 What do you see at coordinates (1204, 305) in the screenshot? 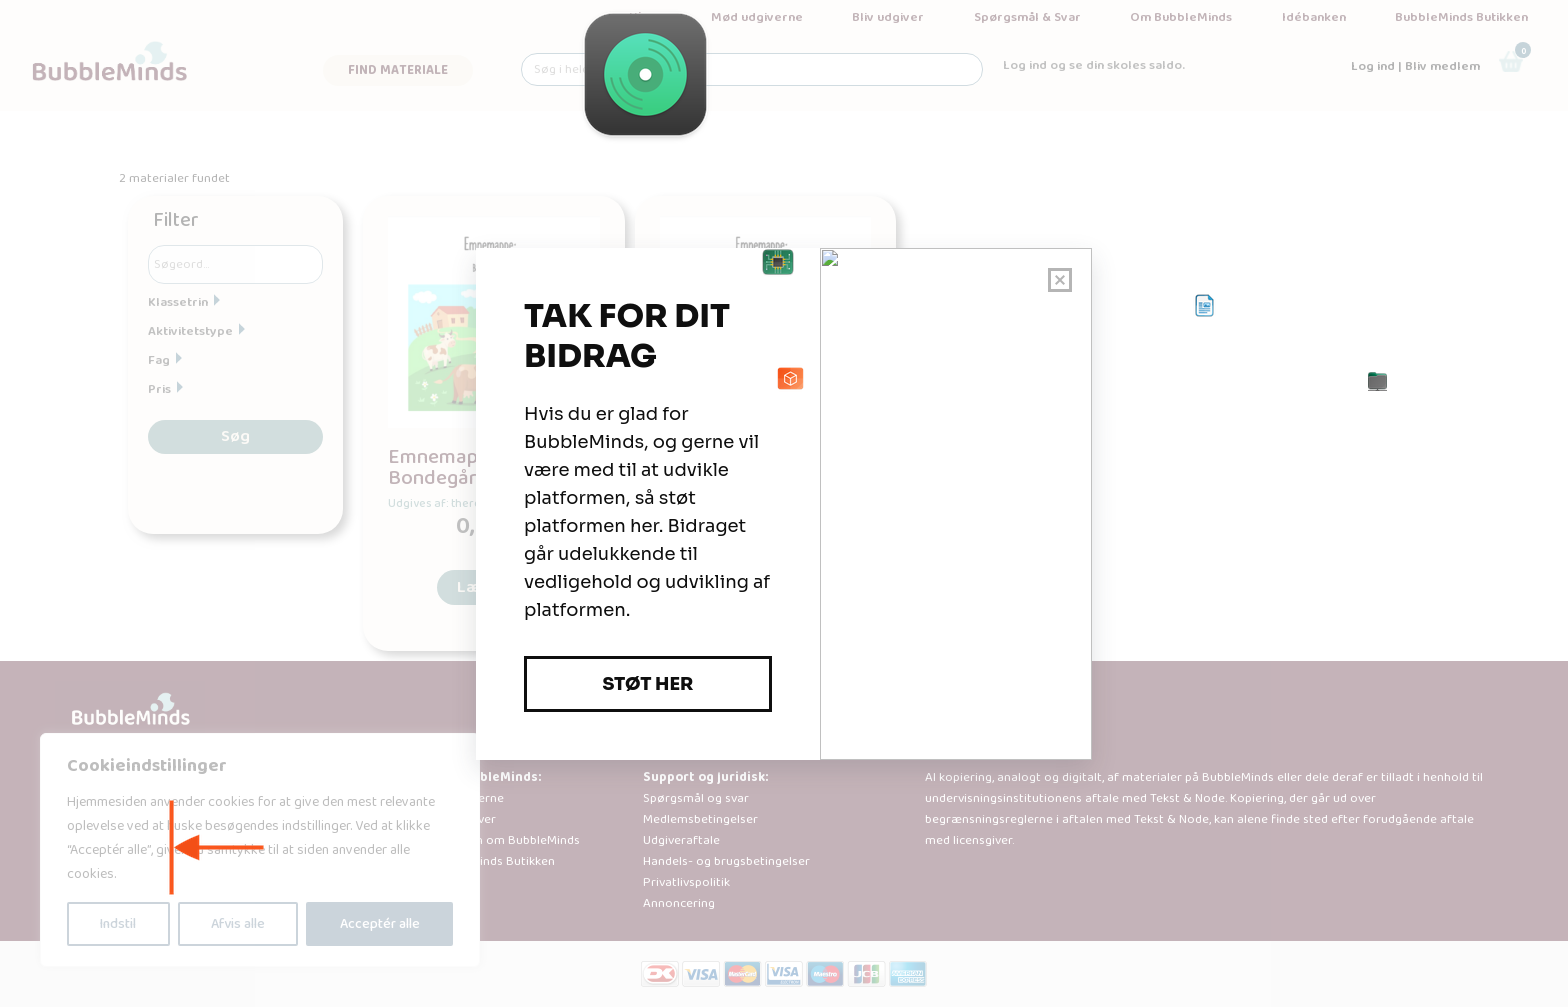
I see `open a libreoffice writer document` at bounding box center [1204, 305].